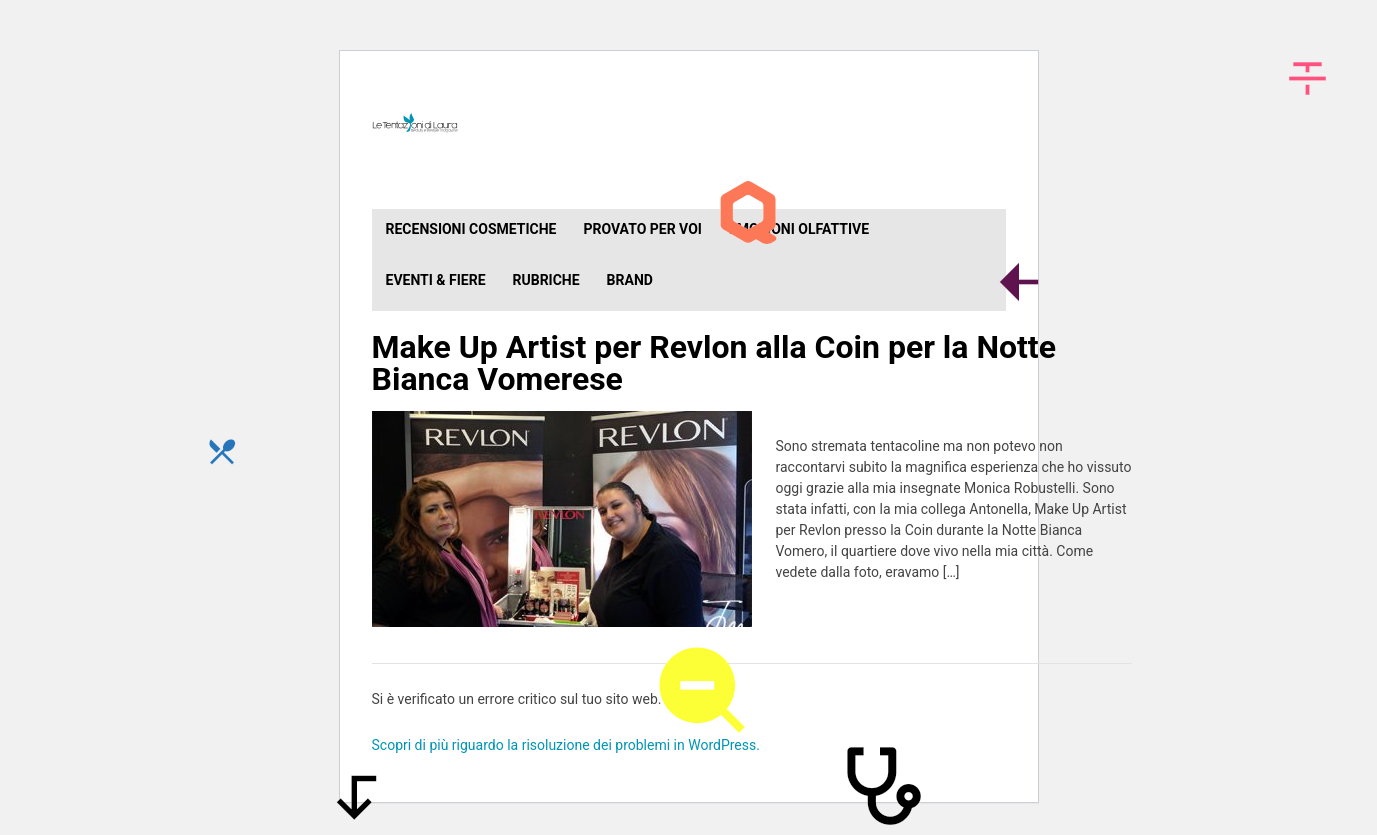  I want to click on access health or medical features, so click(880, 784).